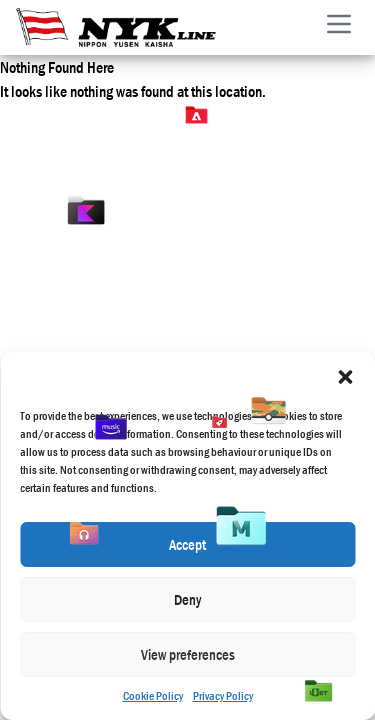 Image resolution: width=375 pixels, height=720 pixels. What do you see at coordinates (318, 691) in the screenshot?
I see `open uGet download manager folder` at bounding box center [318, 691].